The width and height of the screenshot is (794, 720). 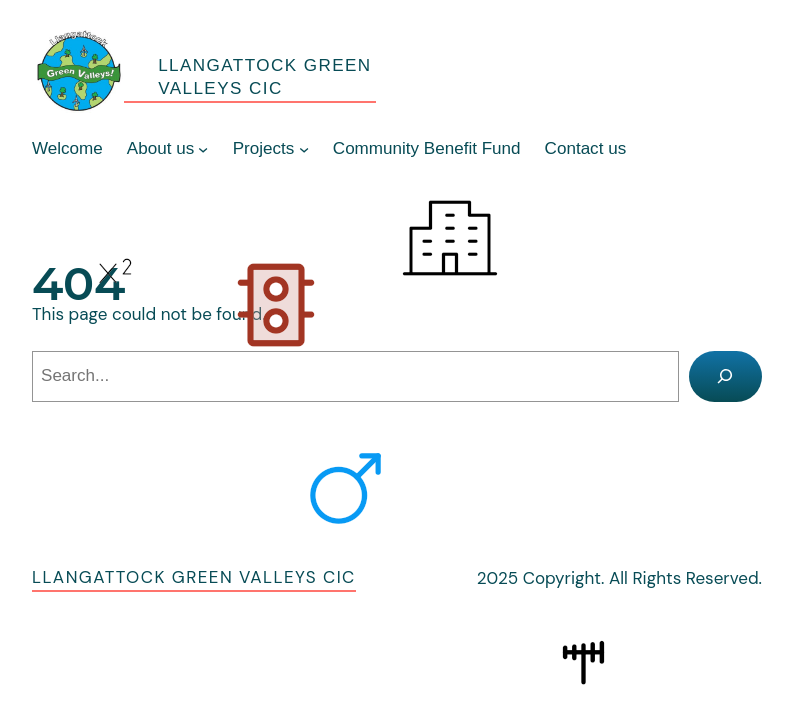 What do you see at coordinates (583, 661) in the screenshot?
I see `indicates signal or network connectivity status` at bounding box center [583, 661].